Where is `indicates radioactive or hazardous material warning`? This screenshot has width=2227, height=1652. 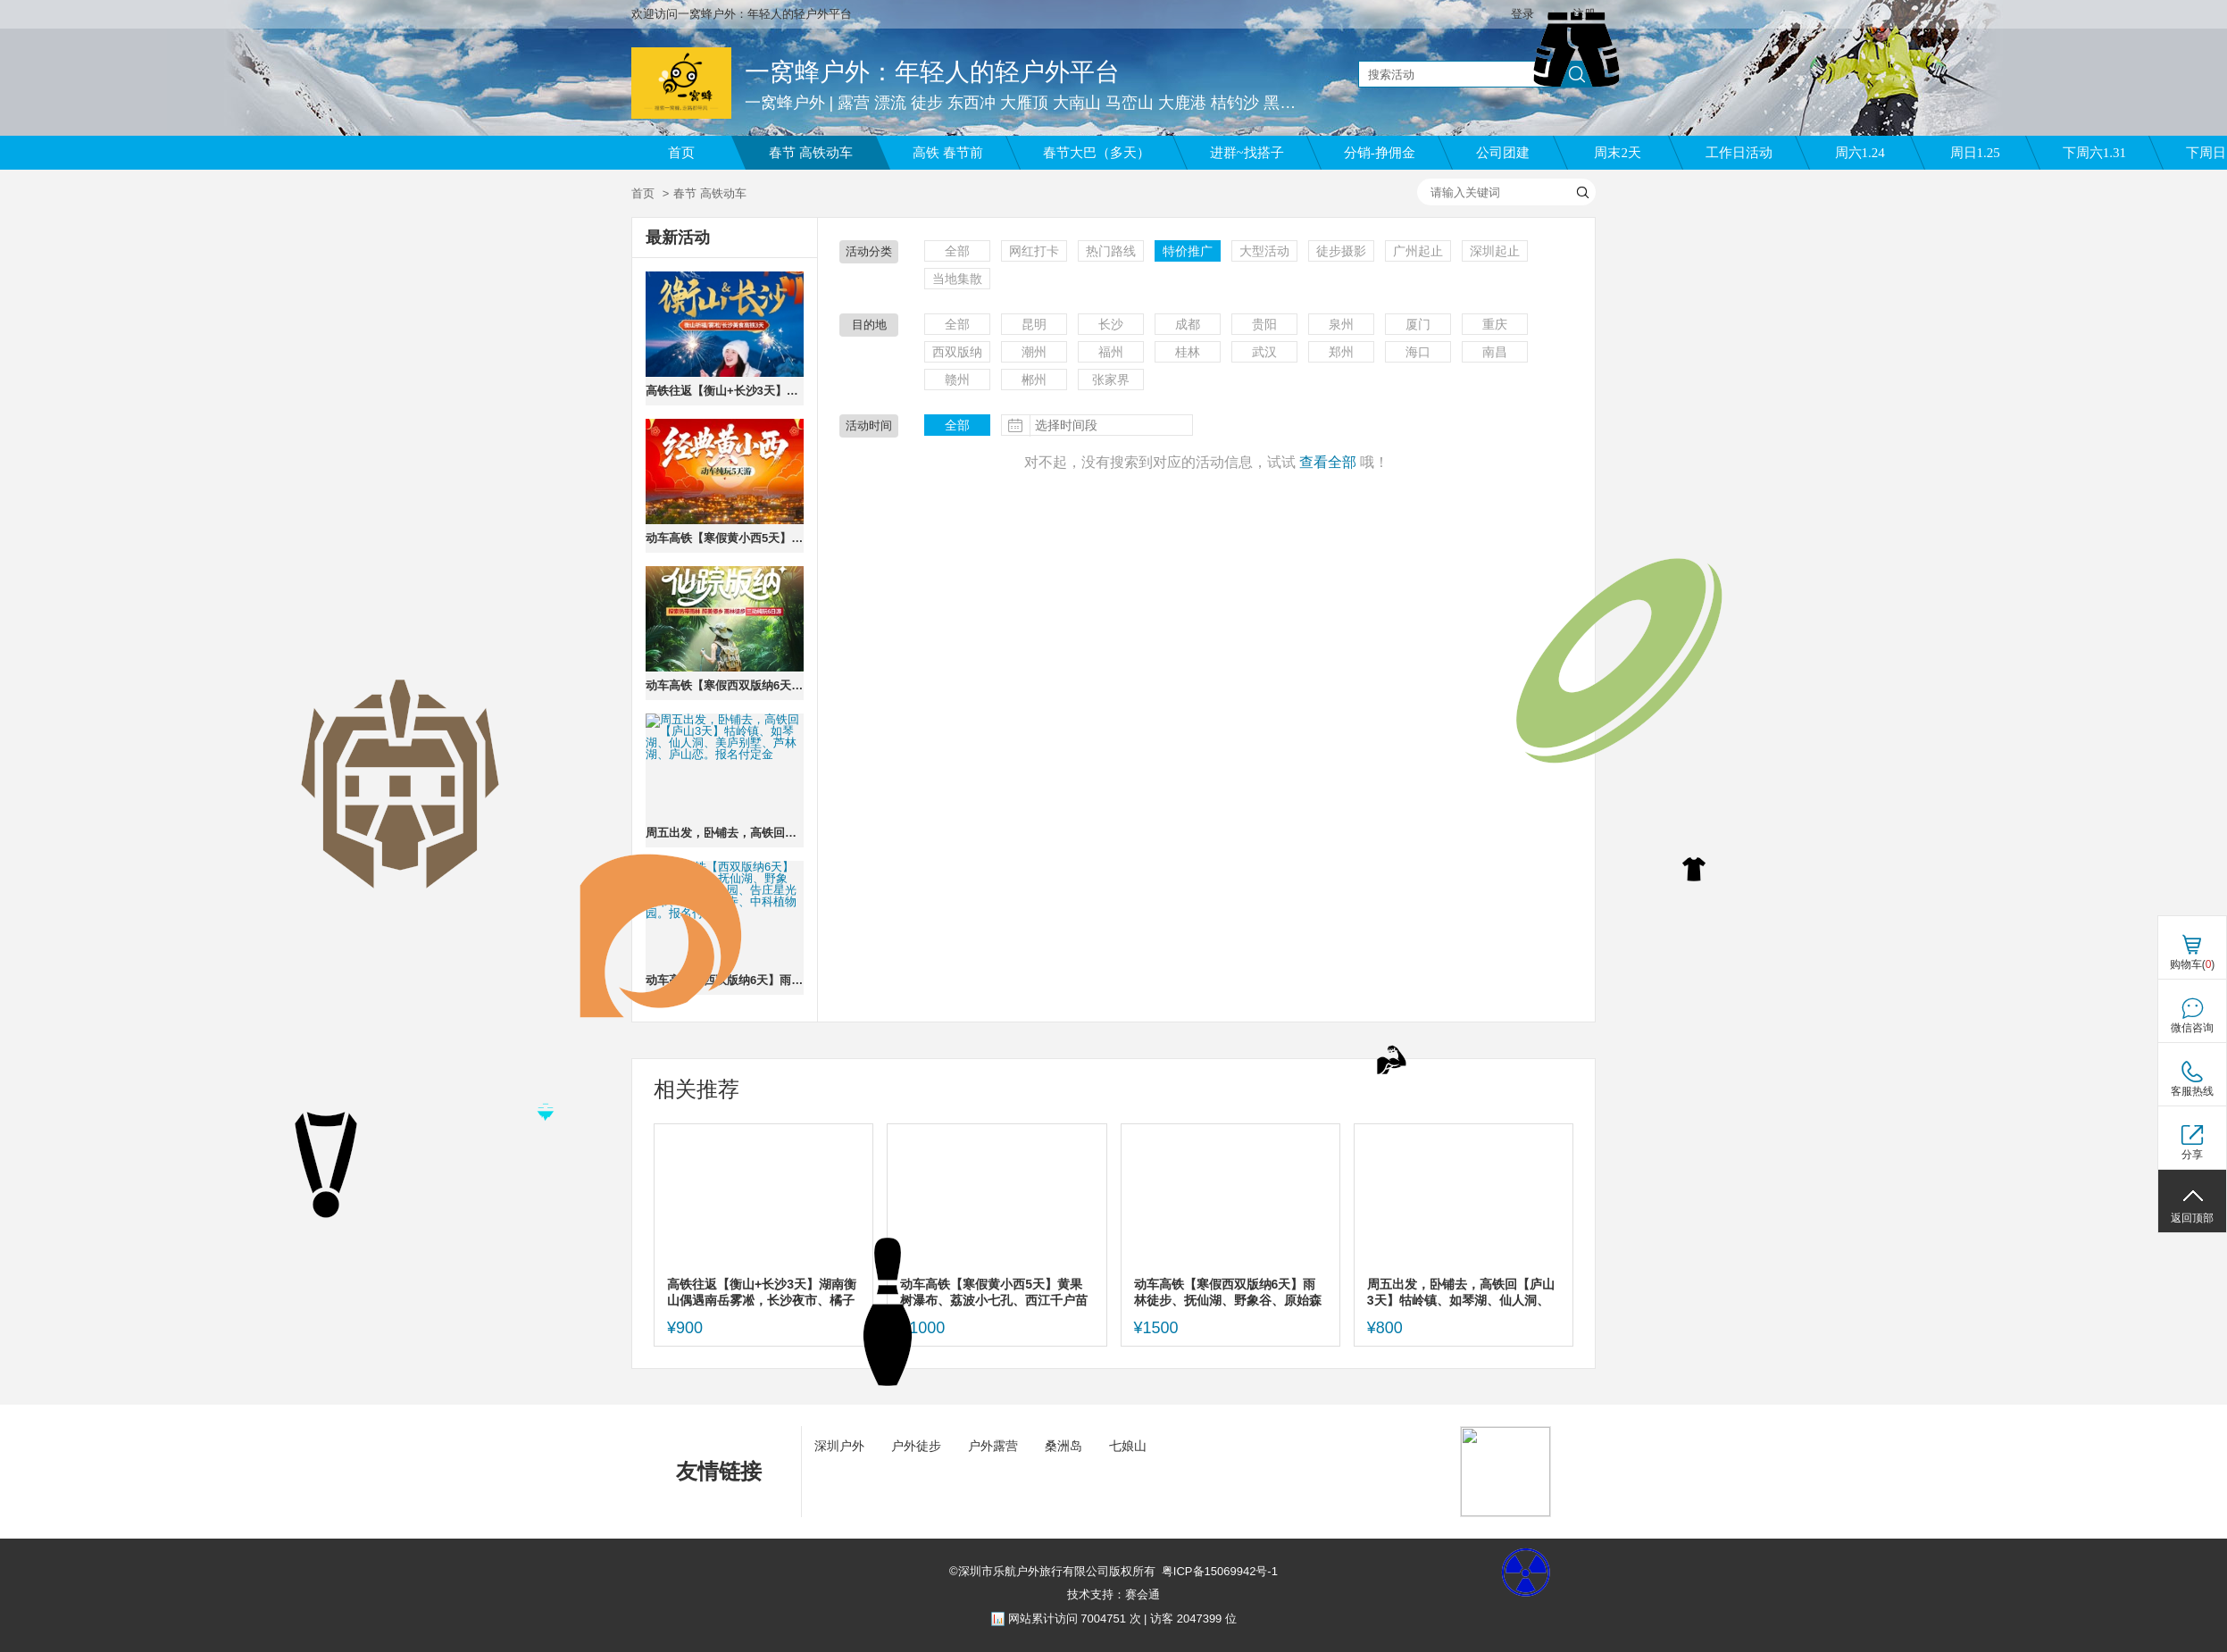
indicates radioactive or hazardous material warning is located at coordinates (1526, 1573).